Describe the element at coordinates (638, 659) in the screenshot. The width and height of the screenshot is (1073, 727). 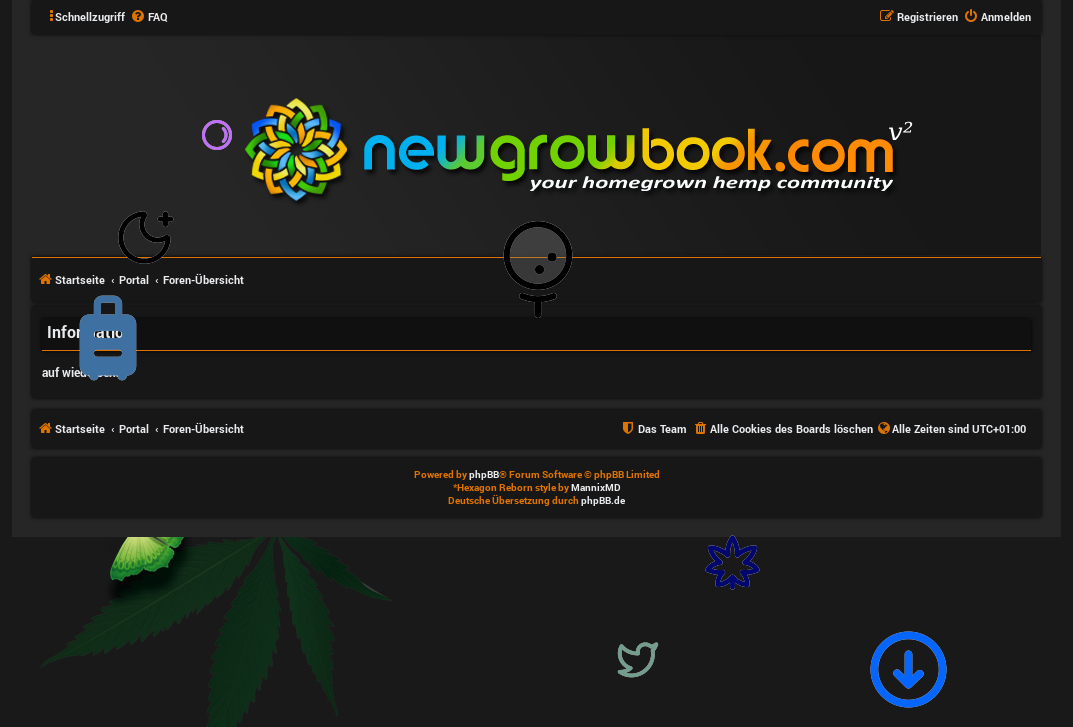
I see `open twitter` at that location.